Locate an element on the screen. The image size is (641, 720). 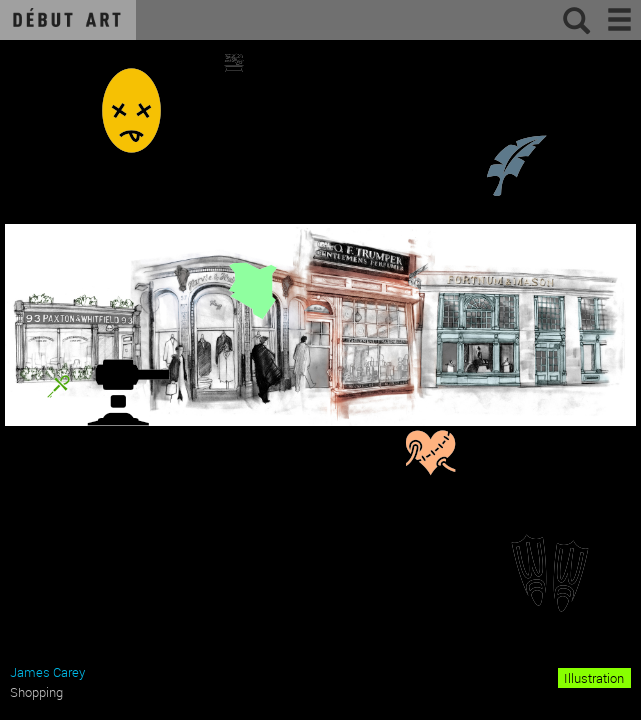
millennium key item from yu-gi-oh series is located at coordinates (58, 386).